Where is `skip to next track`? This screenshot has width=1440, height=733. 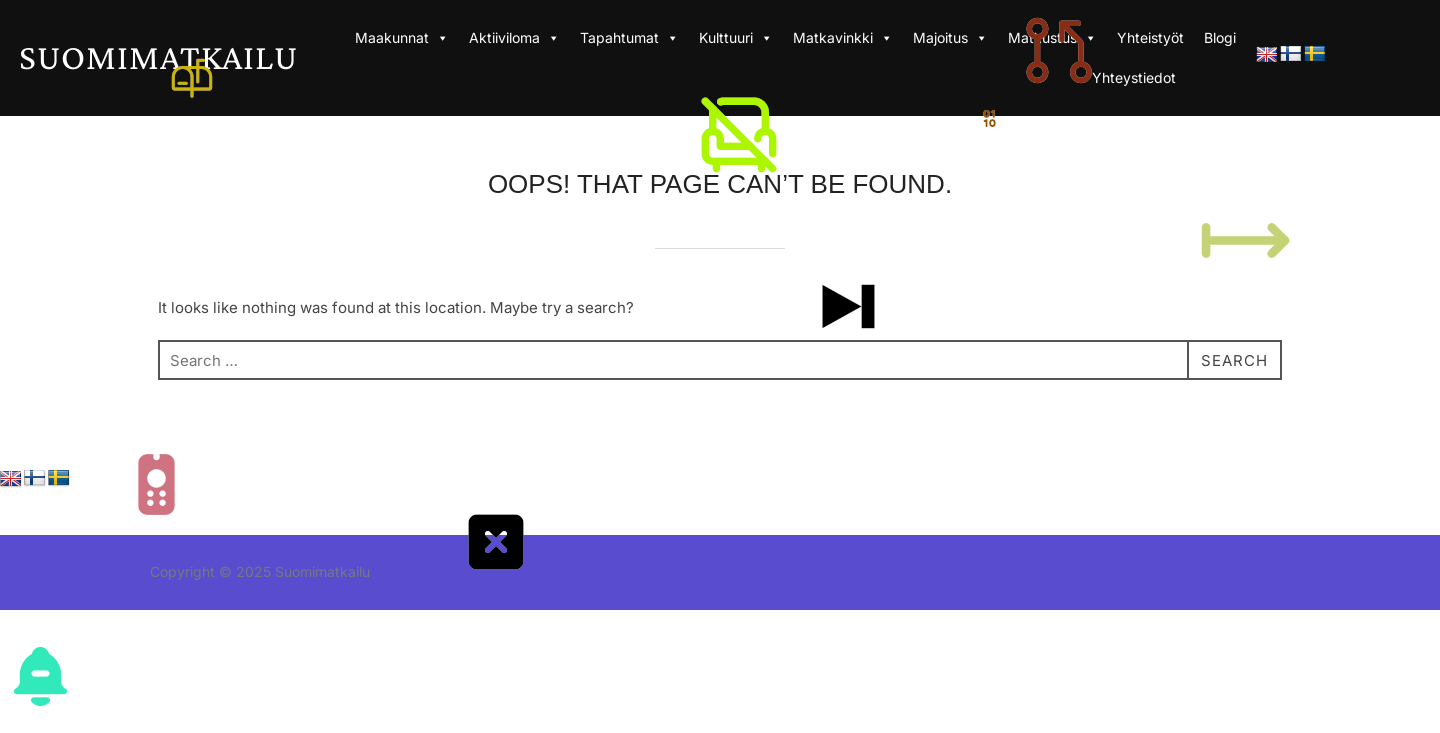
skip to next track is located at coordinates (848, 306).